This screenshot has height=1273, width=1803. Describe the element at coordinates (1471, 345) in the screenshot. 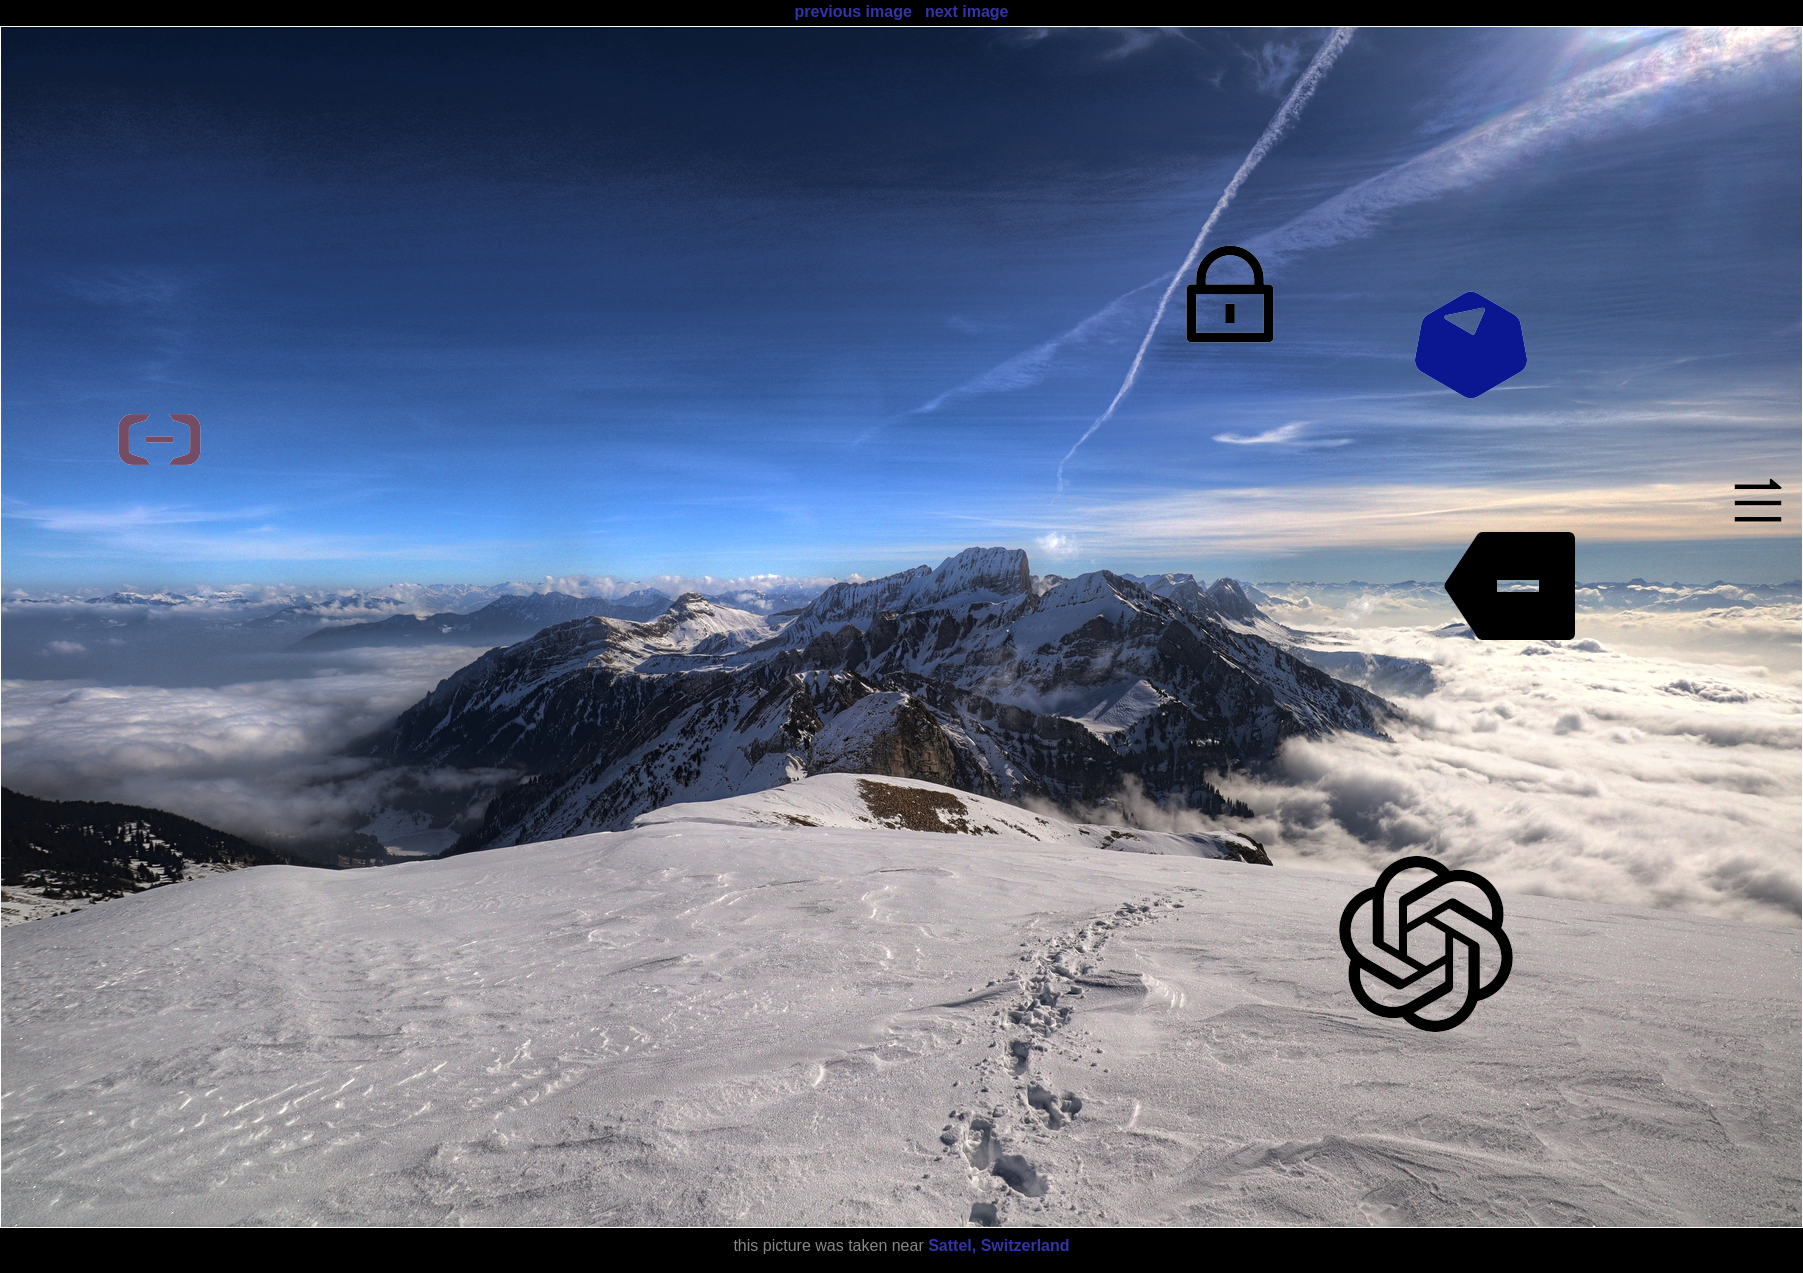

I see `open RunKit node.js playground` at that location.